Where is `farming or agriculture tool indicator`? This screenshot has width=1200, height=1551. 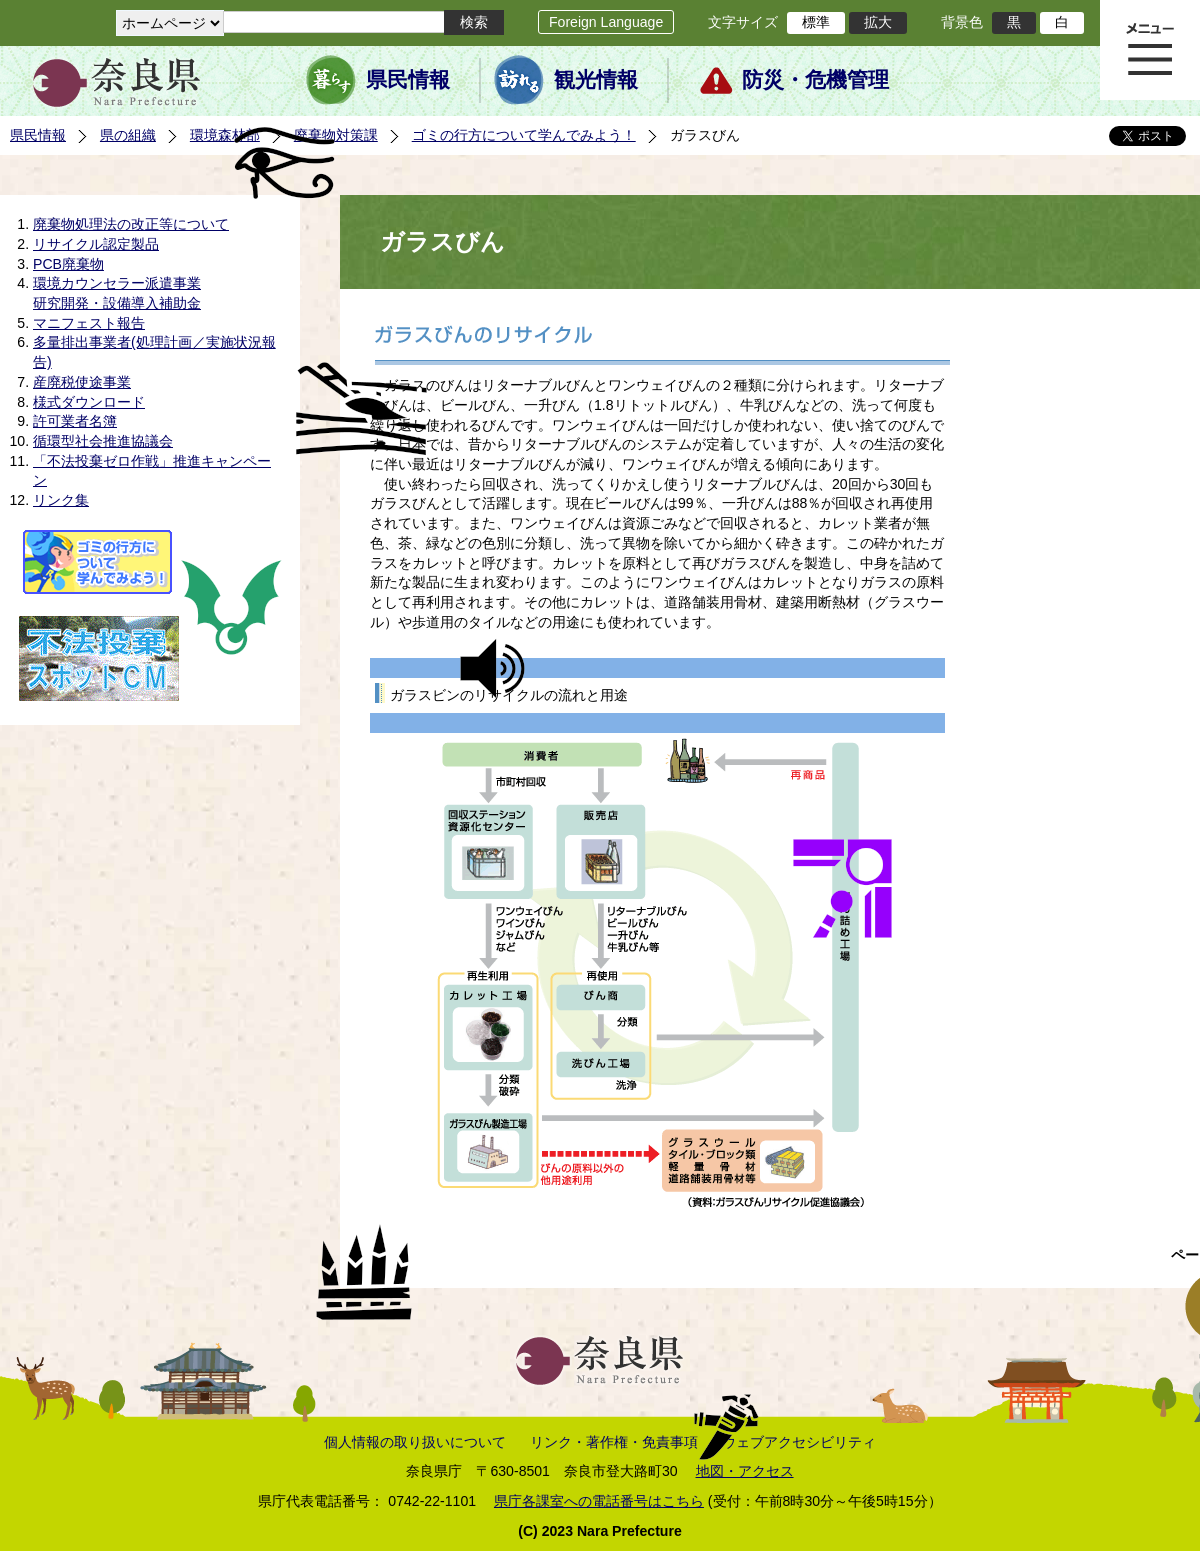
farming or agriculture tool indicator is located at coordinates (361, 389).